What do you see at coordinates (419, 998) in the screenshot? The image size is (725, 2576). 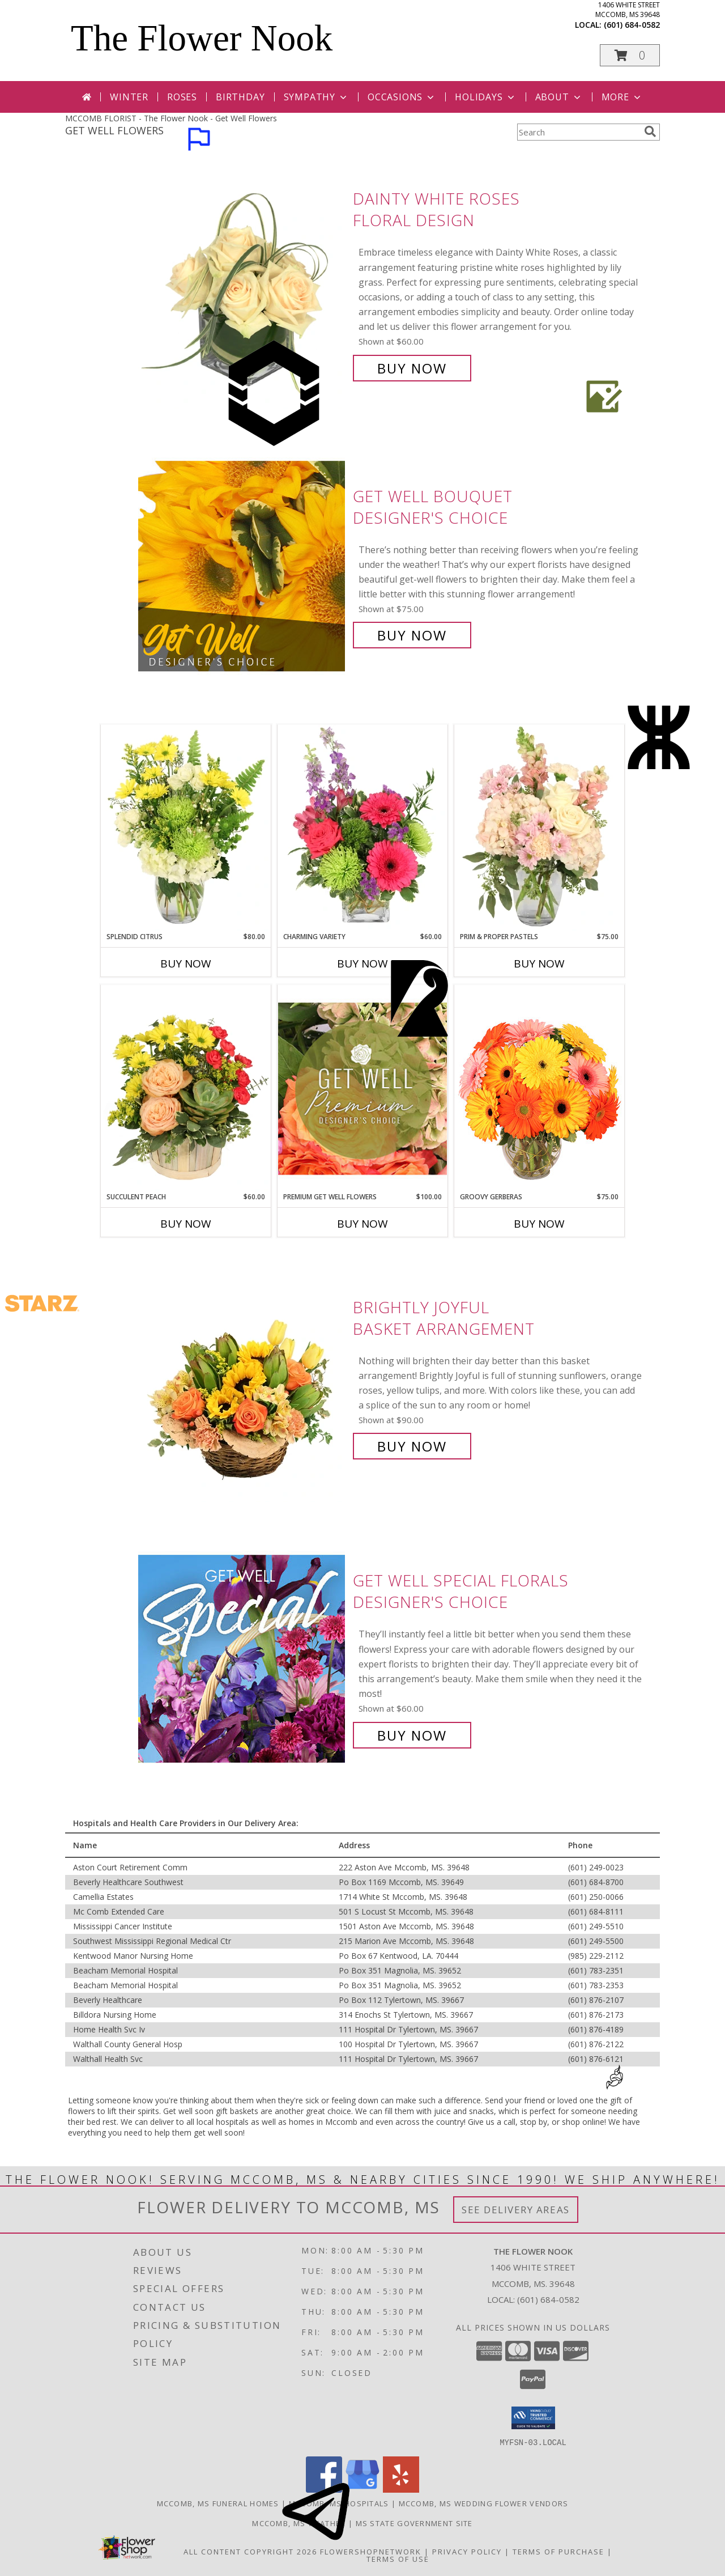 I see `Rollup.js logo` at bounding box center [419, 998].